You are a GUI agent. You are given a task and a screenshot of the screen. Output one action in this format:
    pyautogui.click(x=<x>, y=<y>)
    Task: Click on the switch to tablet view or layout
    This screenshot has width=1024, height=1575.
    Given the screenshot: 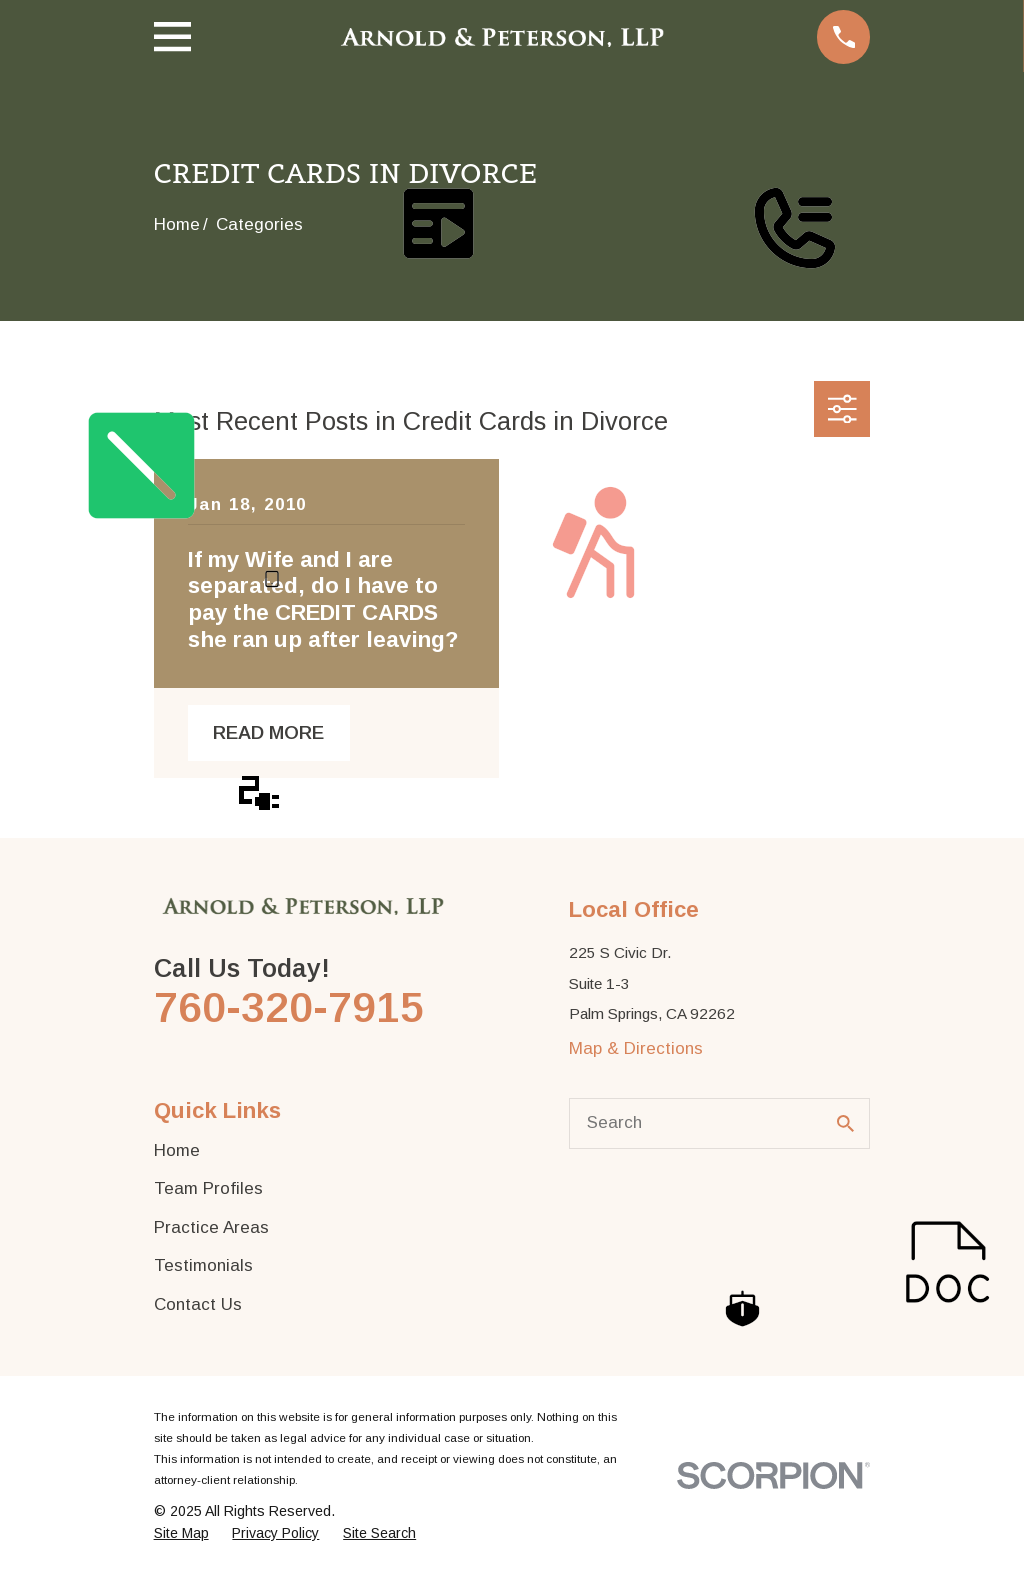 What is the action you would take?
    pyautogui.click(x=272, y=579)
    